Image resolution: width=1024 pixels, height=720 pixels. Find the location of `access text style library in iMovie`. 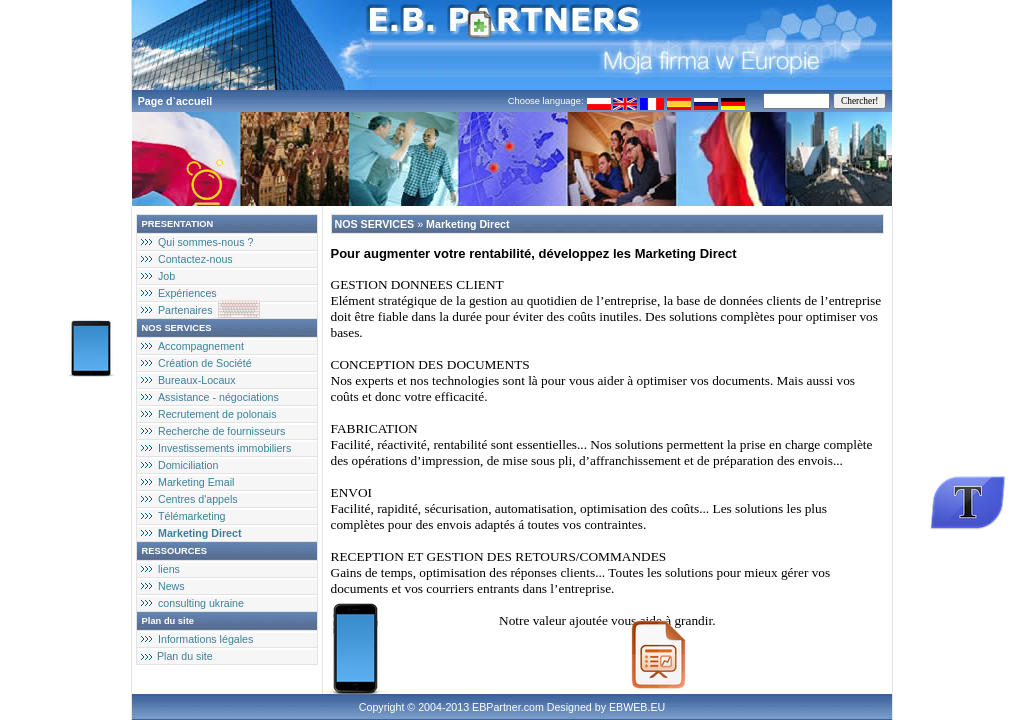

access text style library in iMovie is located at coordinates (968, 502).